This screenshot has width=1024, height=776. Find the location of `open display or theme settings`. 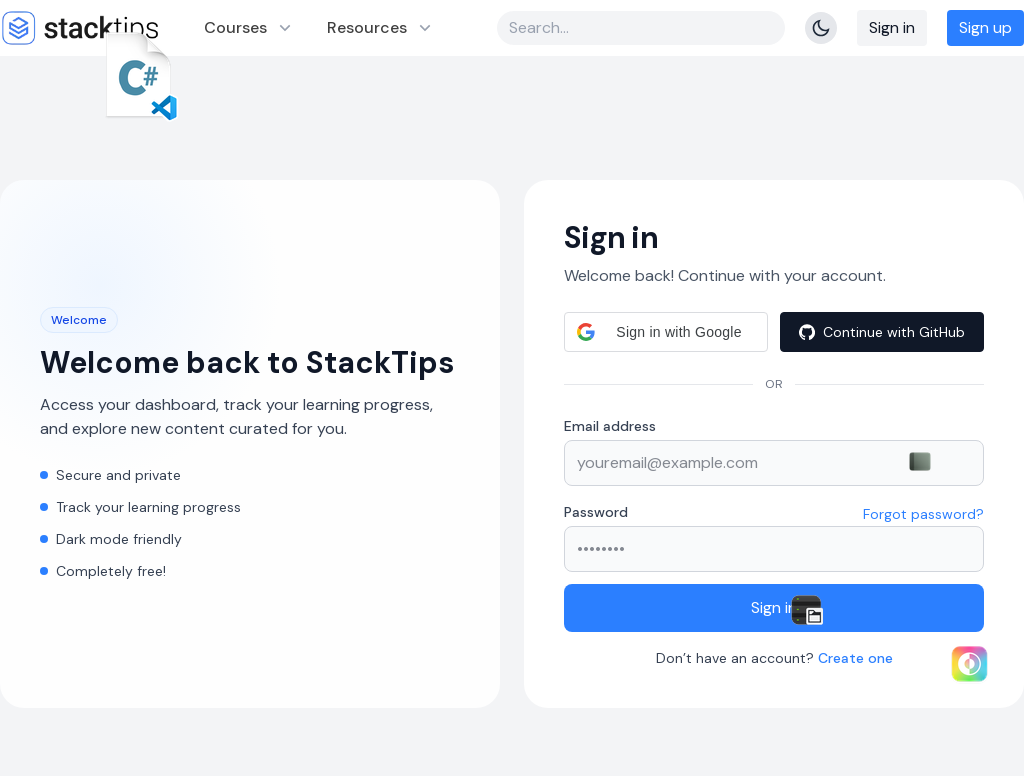

open display or theme settings is located at coordinates (969, 664).